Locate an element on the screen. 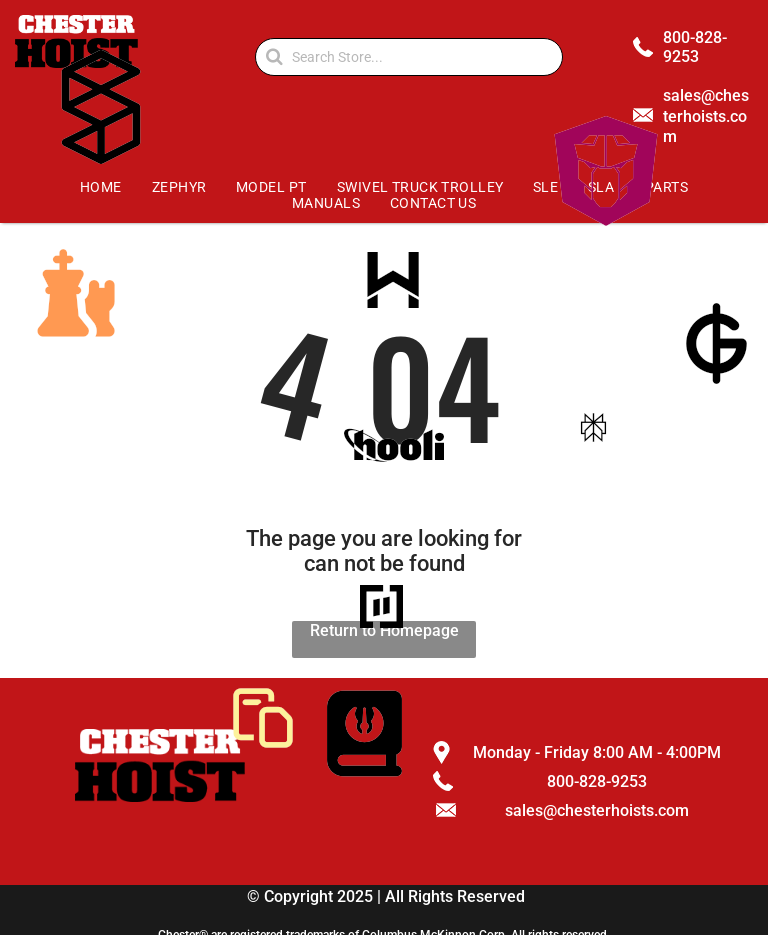 This screenshot has height=935, width=768. wirsindhandwerk brand logo is located at coordinates (393, 280).